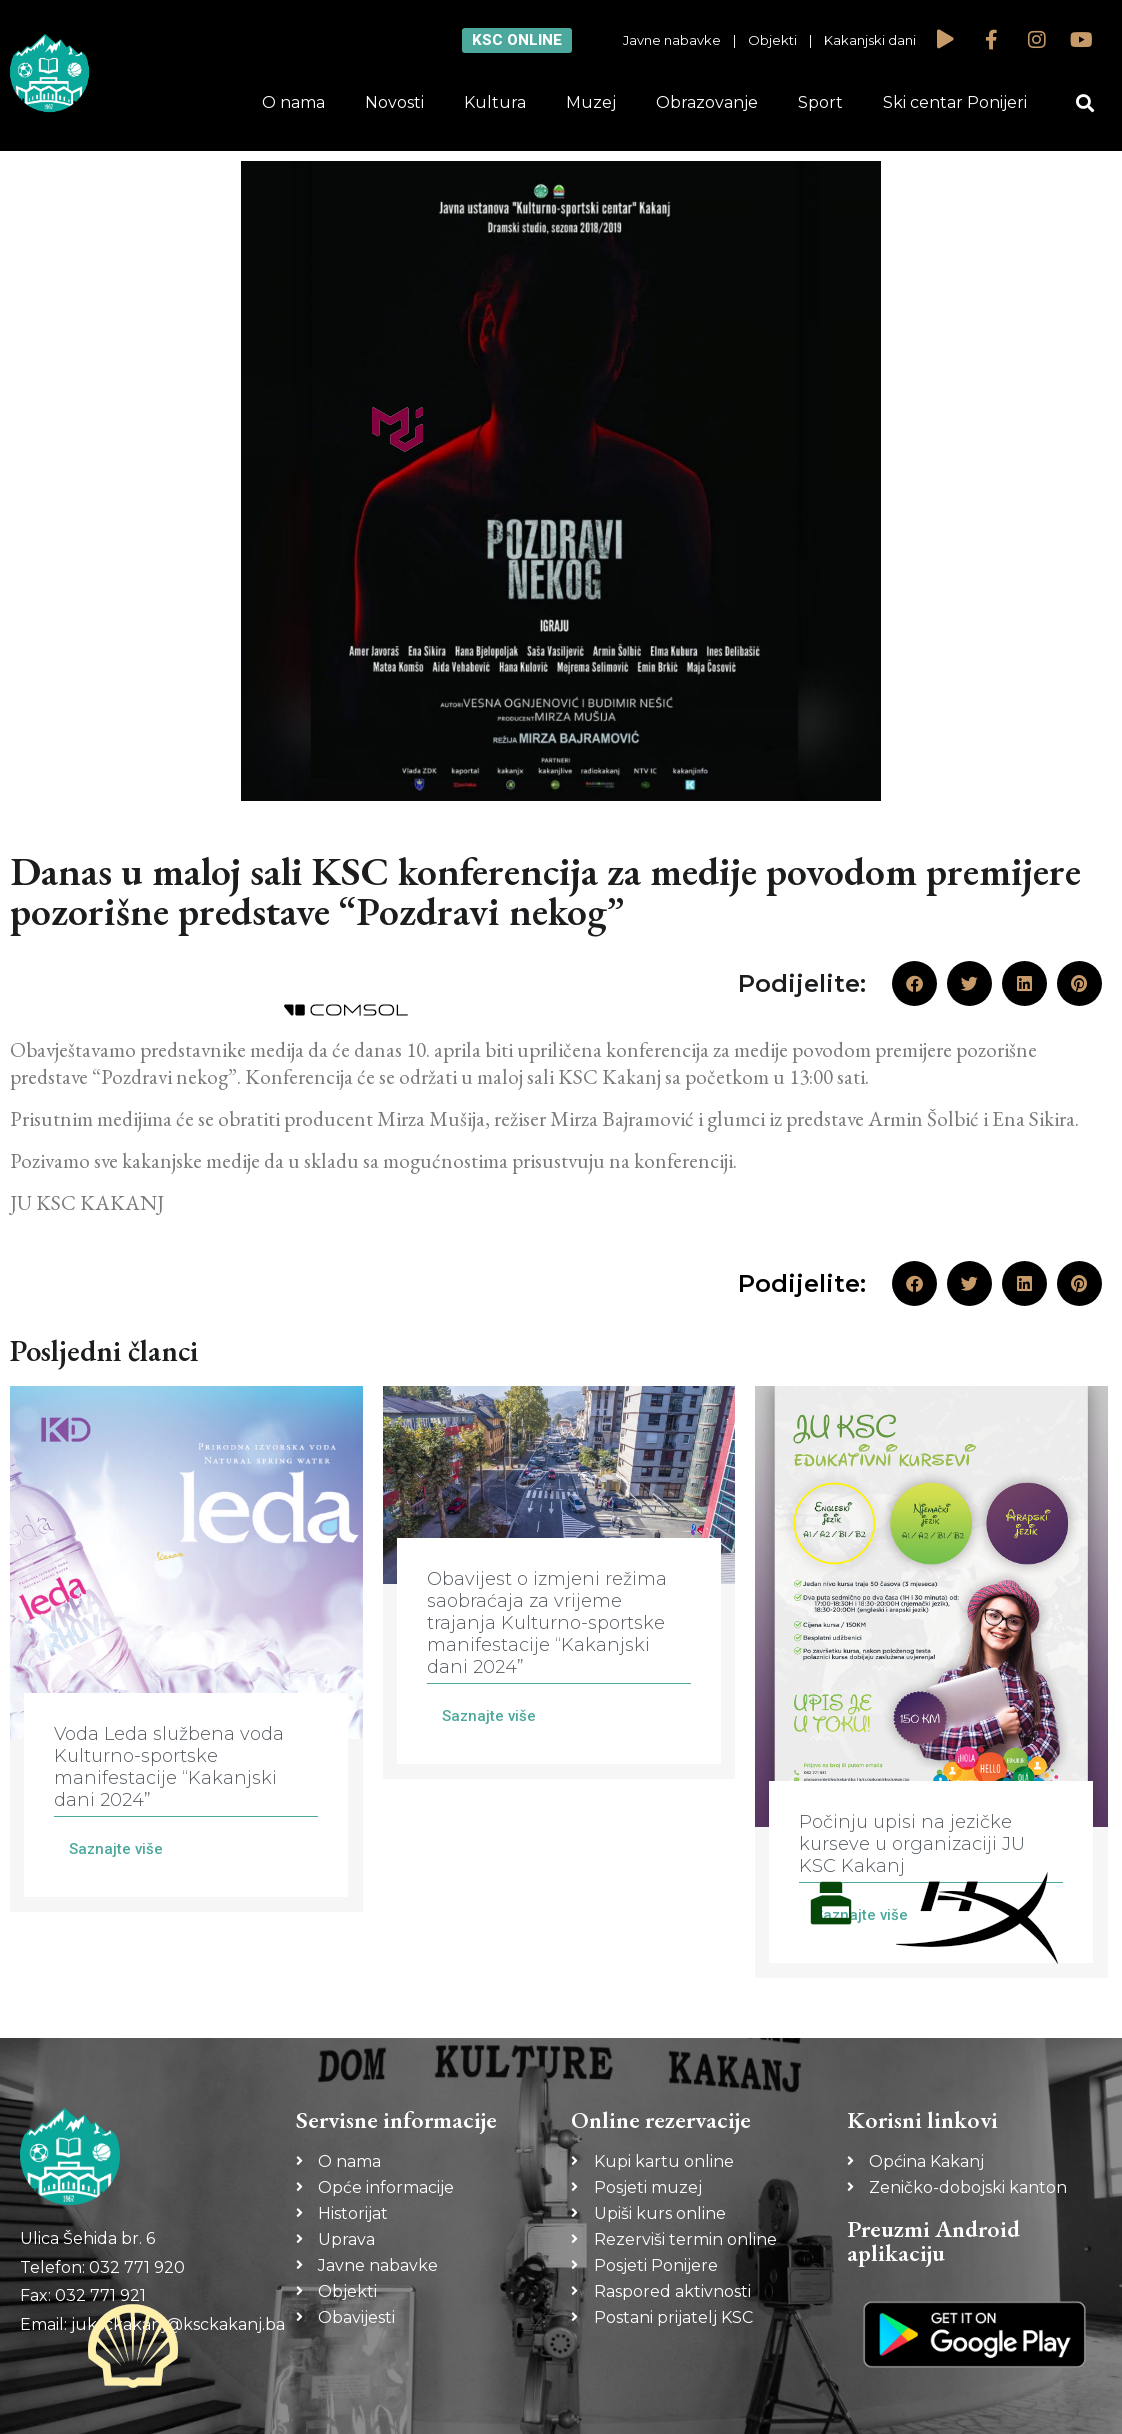 The width and height of the screenshot is (1122, 2434). What do you see at coordinates (171, 1556) in the screenshot?
I see `vespa brand logo` at bounding box center [171, 1556].